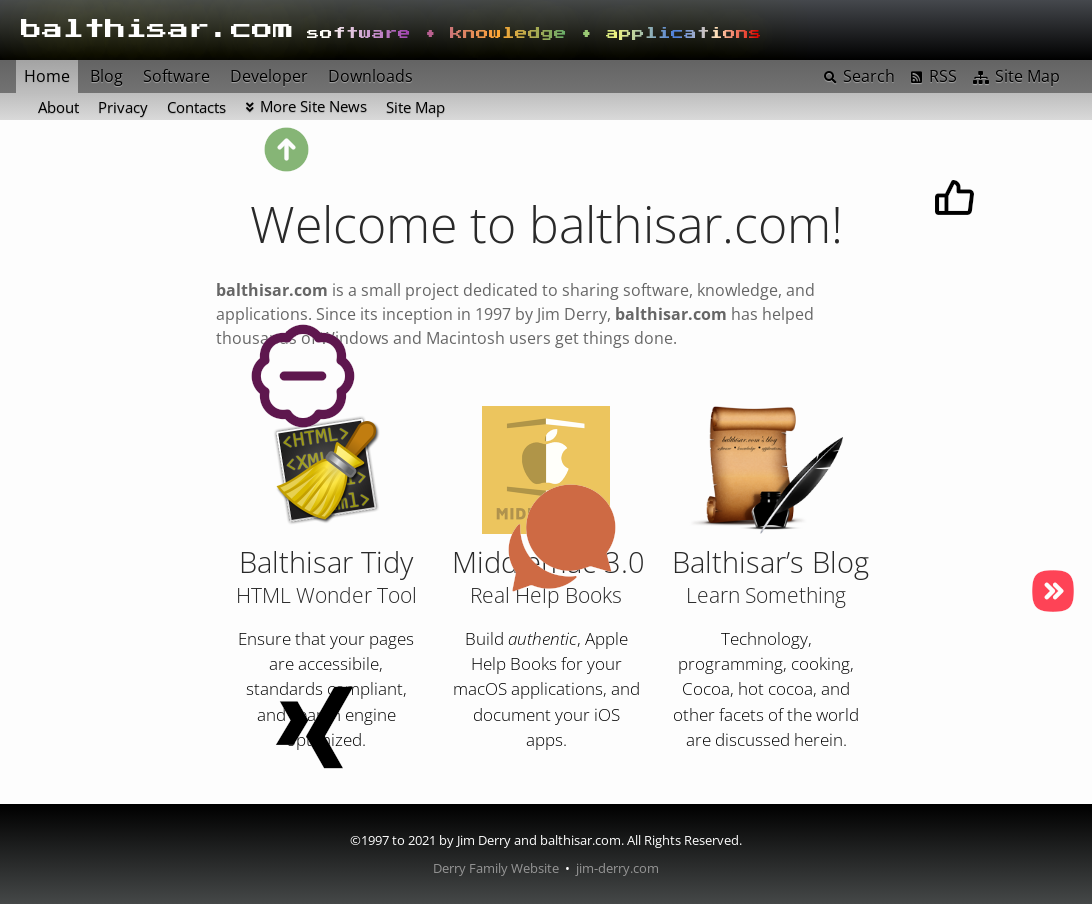 The width and height of the screenshot is (1092, 904). What do you see at coordinates (286, 149) in the screenshot?
I see `upload a file or content` at bounding box center [286, 149].